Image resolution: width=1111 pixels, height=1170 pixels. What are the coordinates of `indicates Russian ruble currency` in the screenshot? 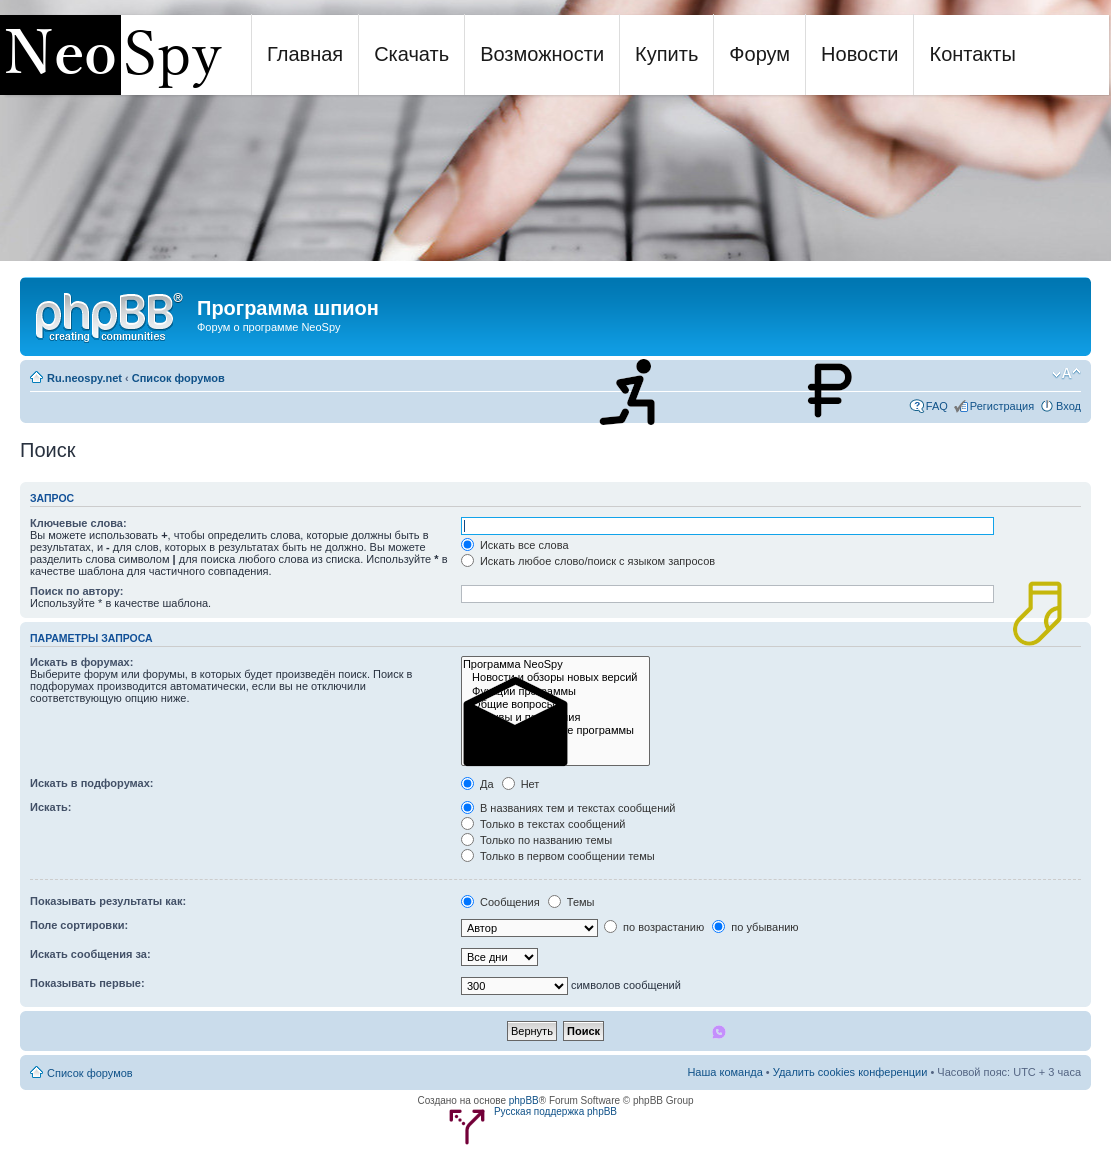 It's located at (831, 390).